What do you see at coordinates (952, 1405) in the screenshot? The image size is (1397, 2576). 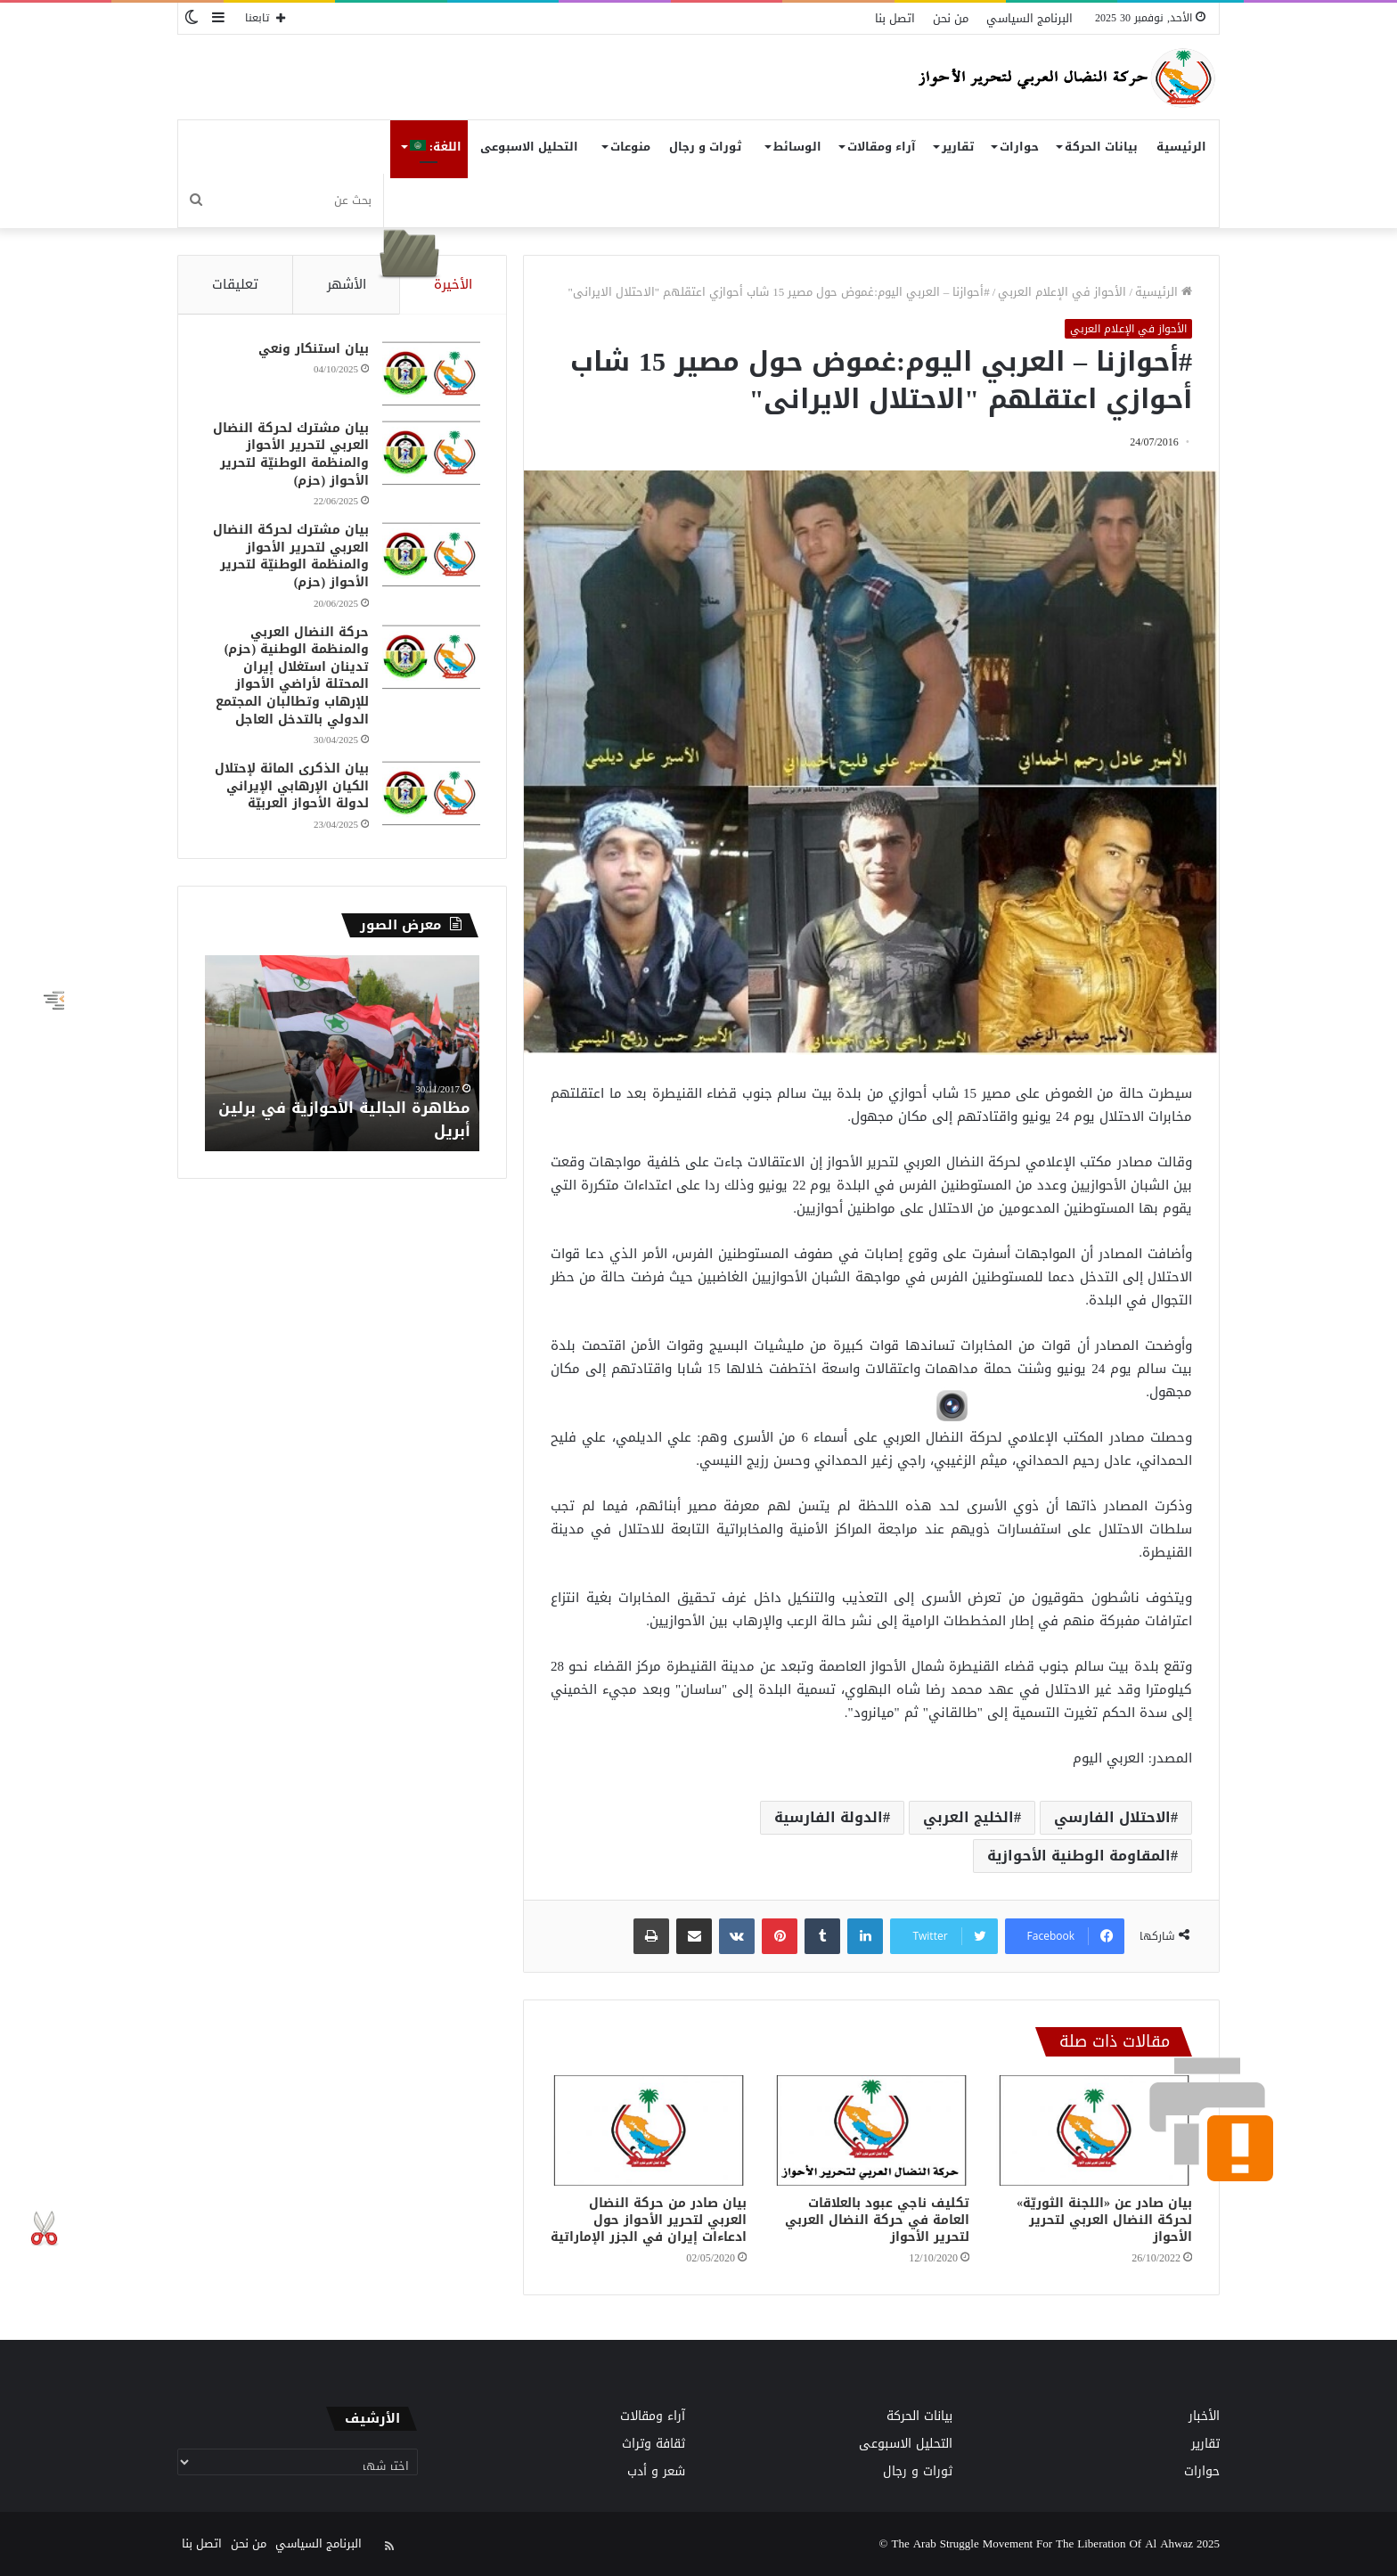 I see `open the camera app` at bounding box center [952, 1405].